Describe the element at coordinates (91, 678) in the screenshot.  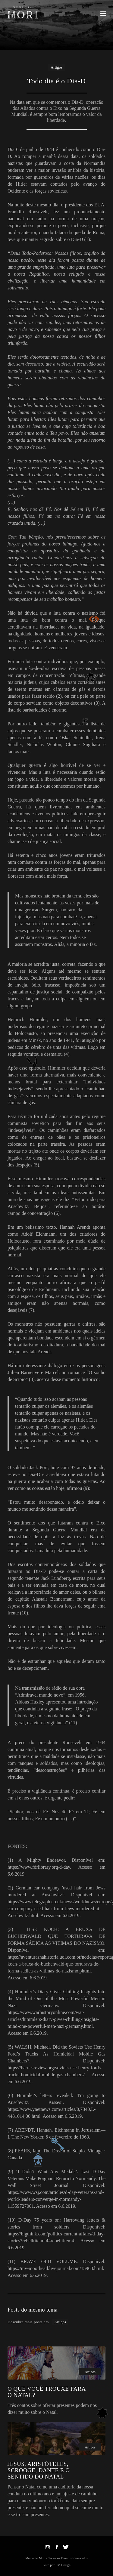
I see `roll the dice or randomize` at that location.